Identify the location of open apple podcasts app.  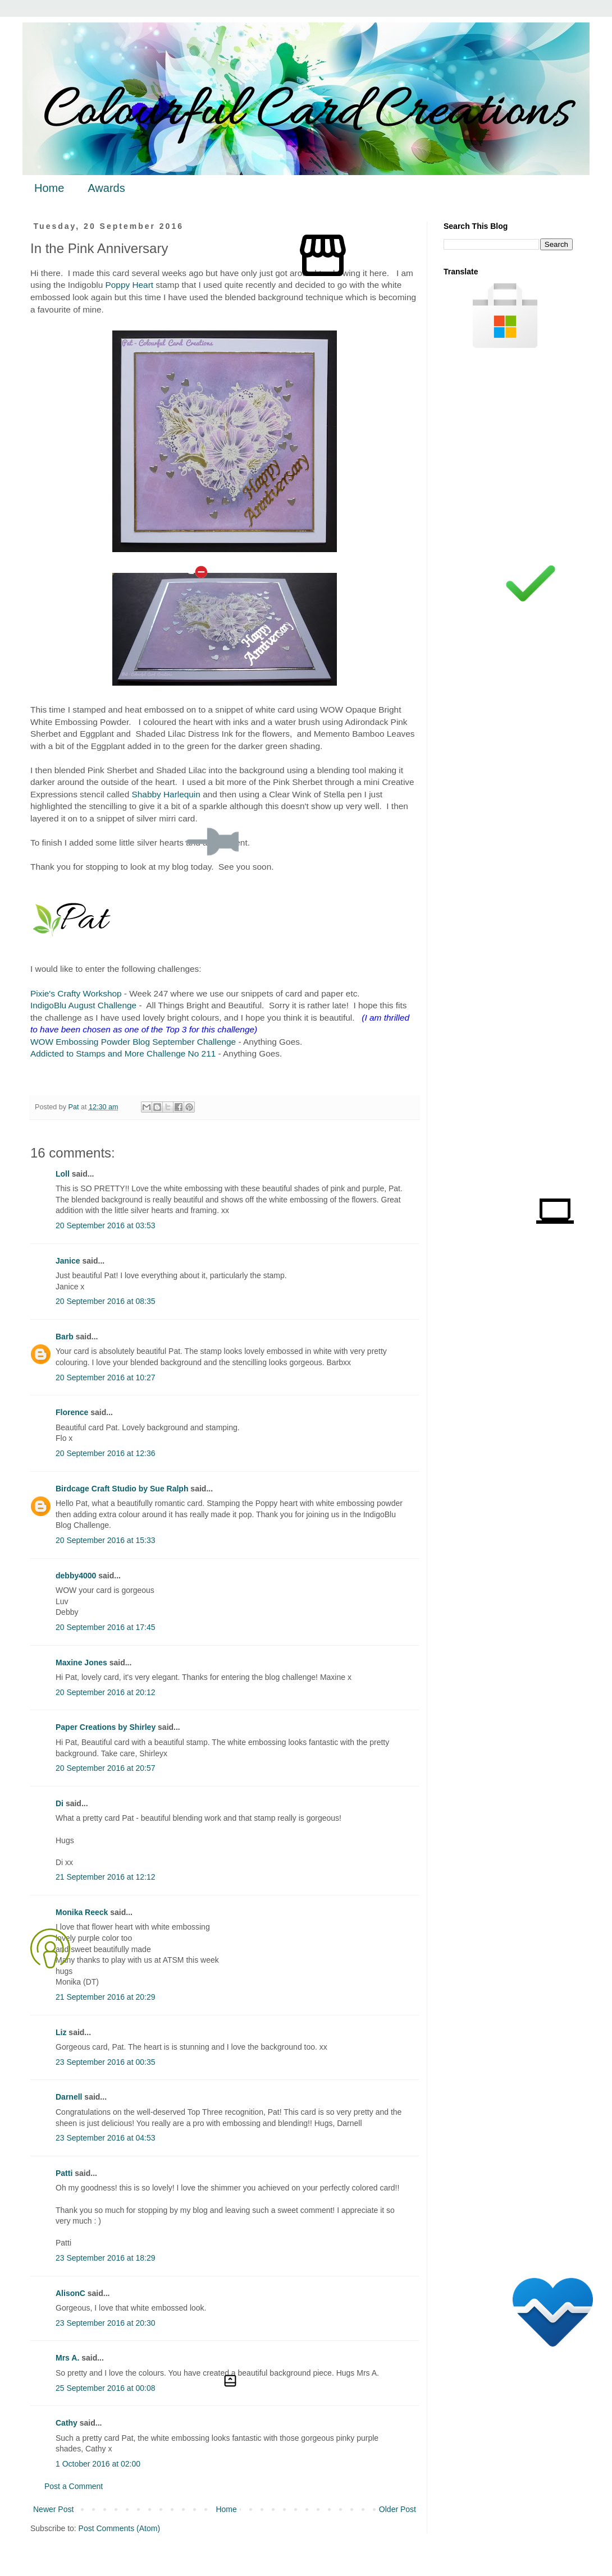
(50, 1948).